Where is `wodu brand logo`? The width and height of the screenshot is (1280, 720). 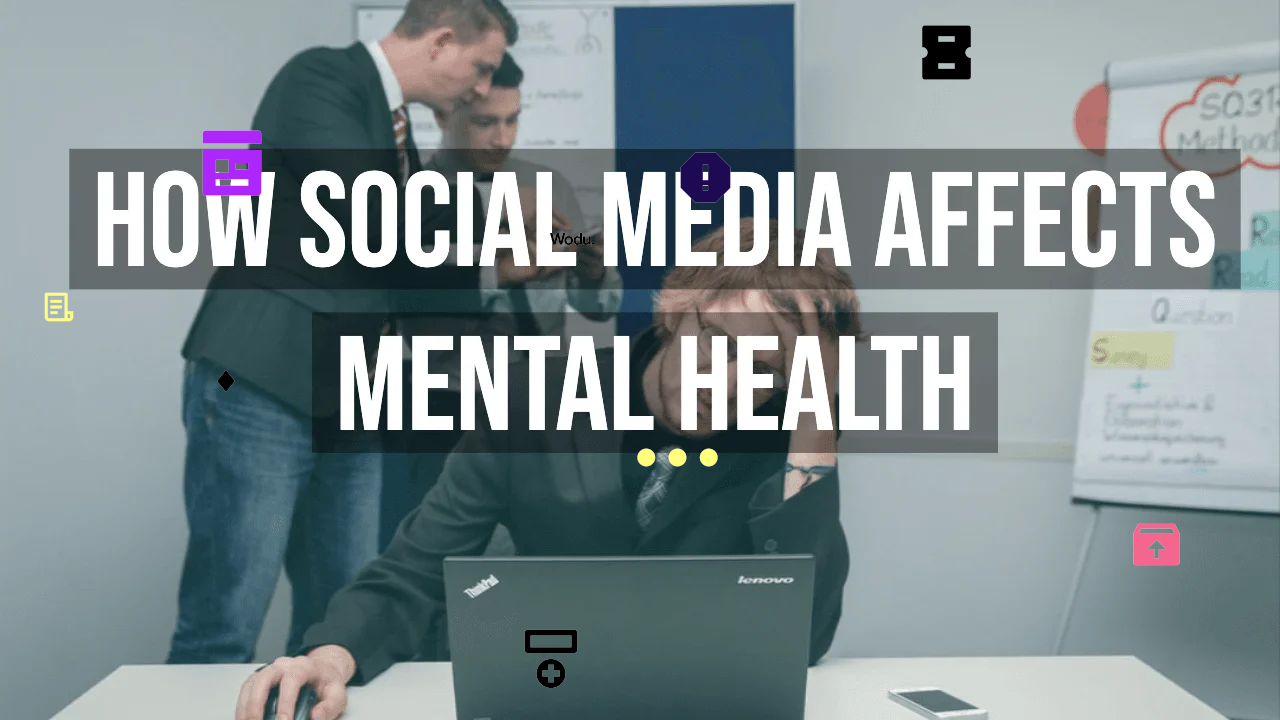 wodu brand logo is located at coordinates (572, 239).